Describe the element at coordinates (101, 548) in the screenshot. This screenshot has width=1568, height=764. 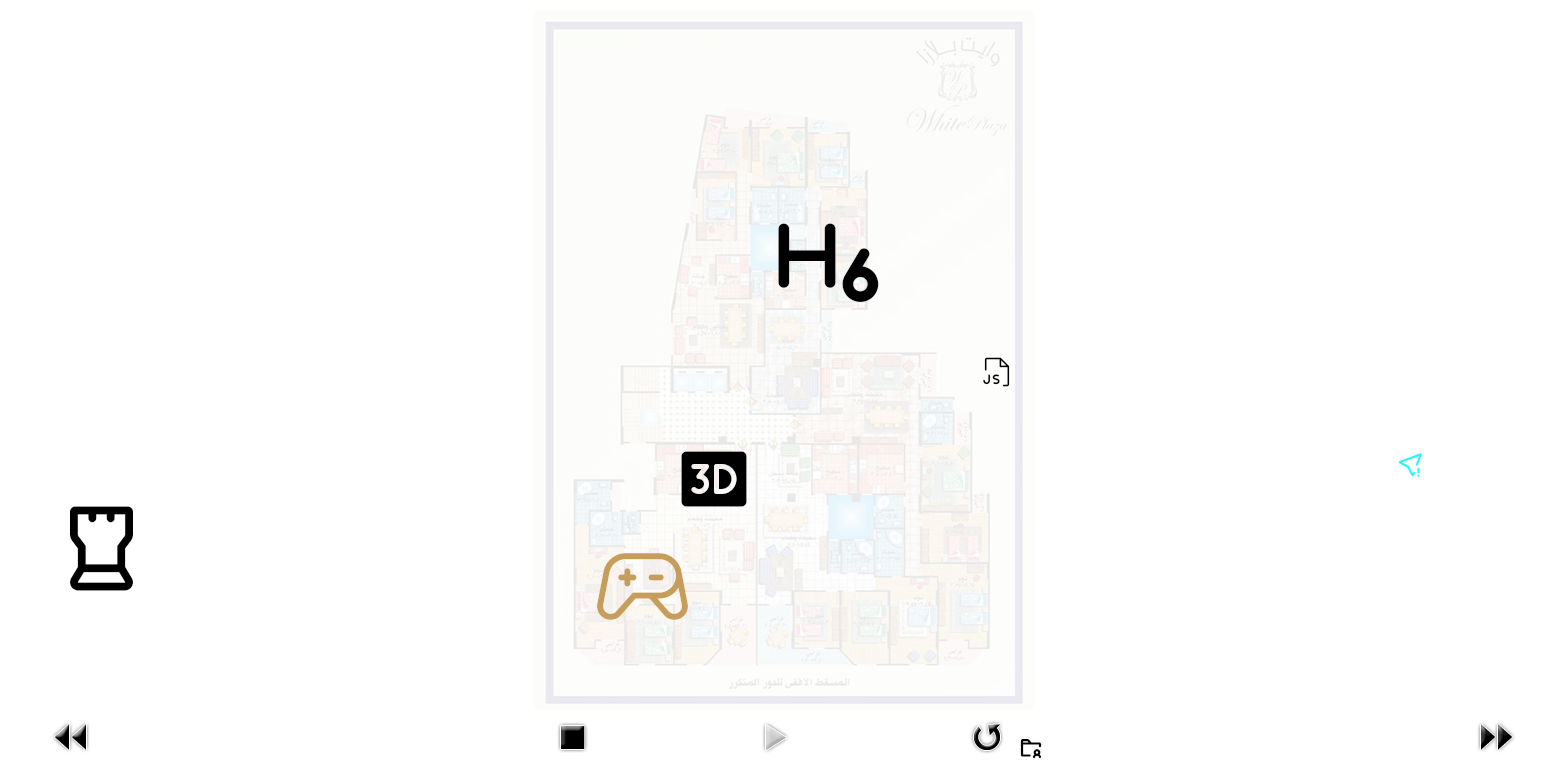
I see `chess game or strategy-related feature` at that location.